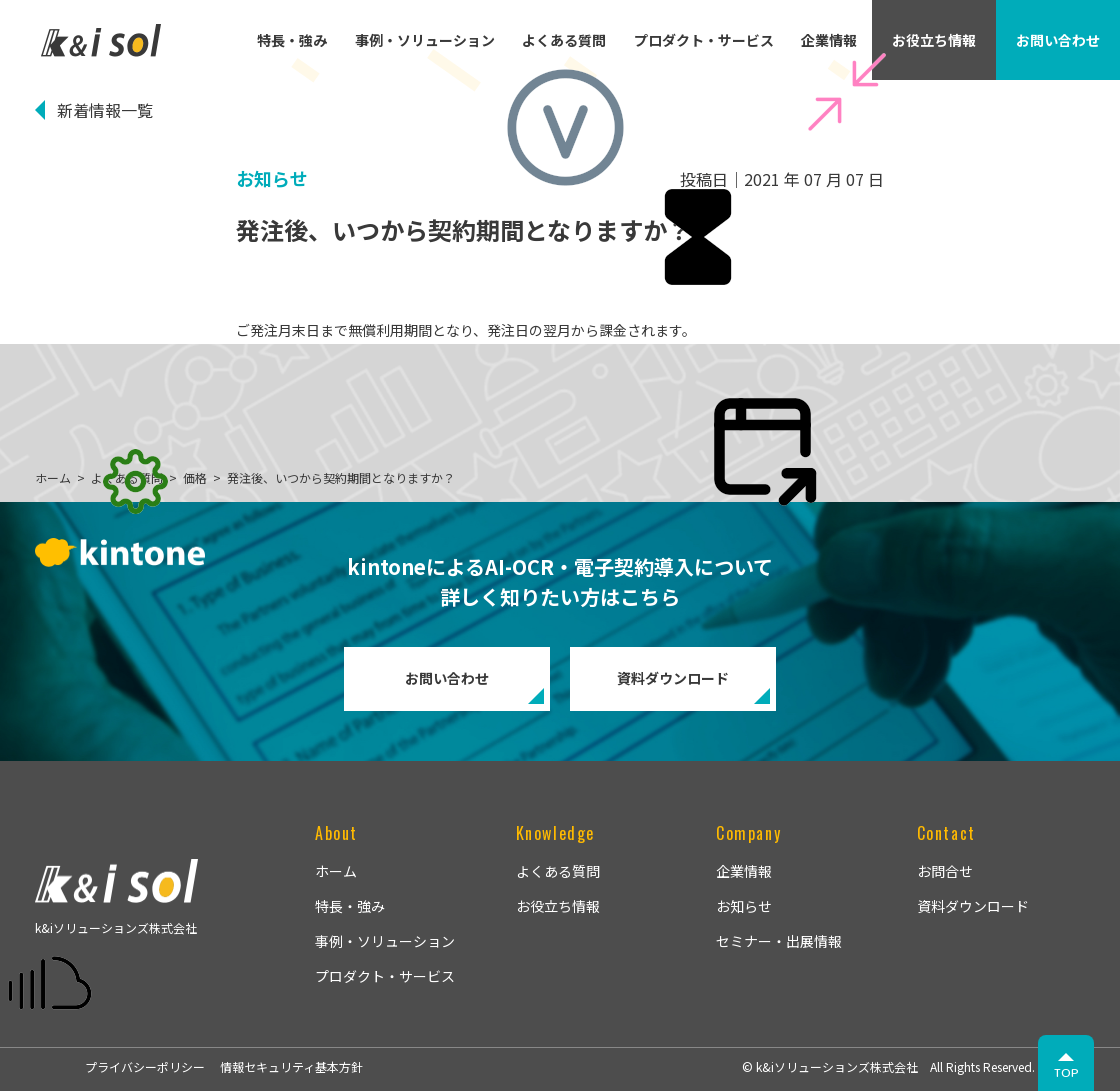 This screenshot has width=1120, height=1091. Describe the element at coordinates (48, 985) in the screenshot. I see `open SoundCloud app` at that location.